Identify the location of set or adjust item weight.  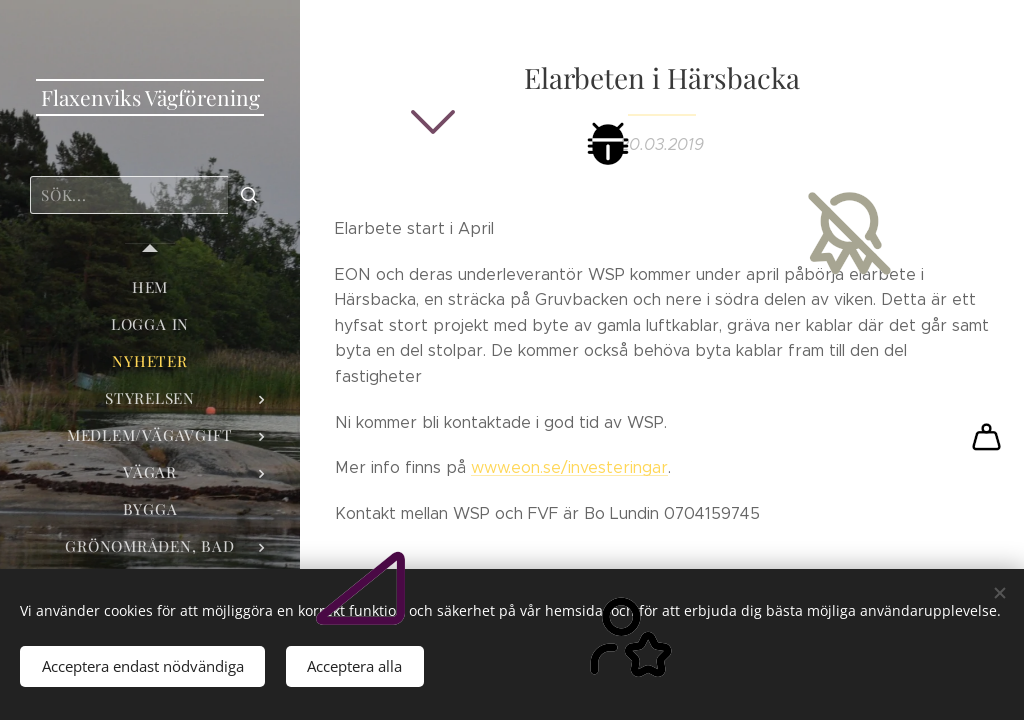
(986, 437).